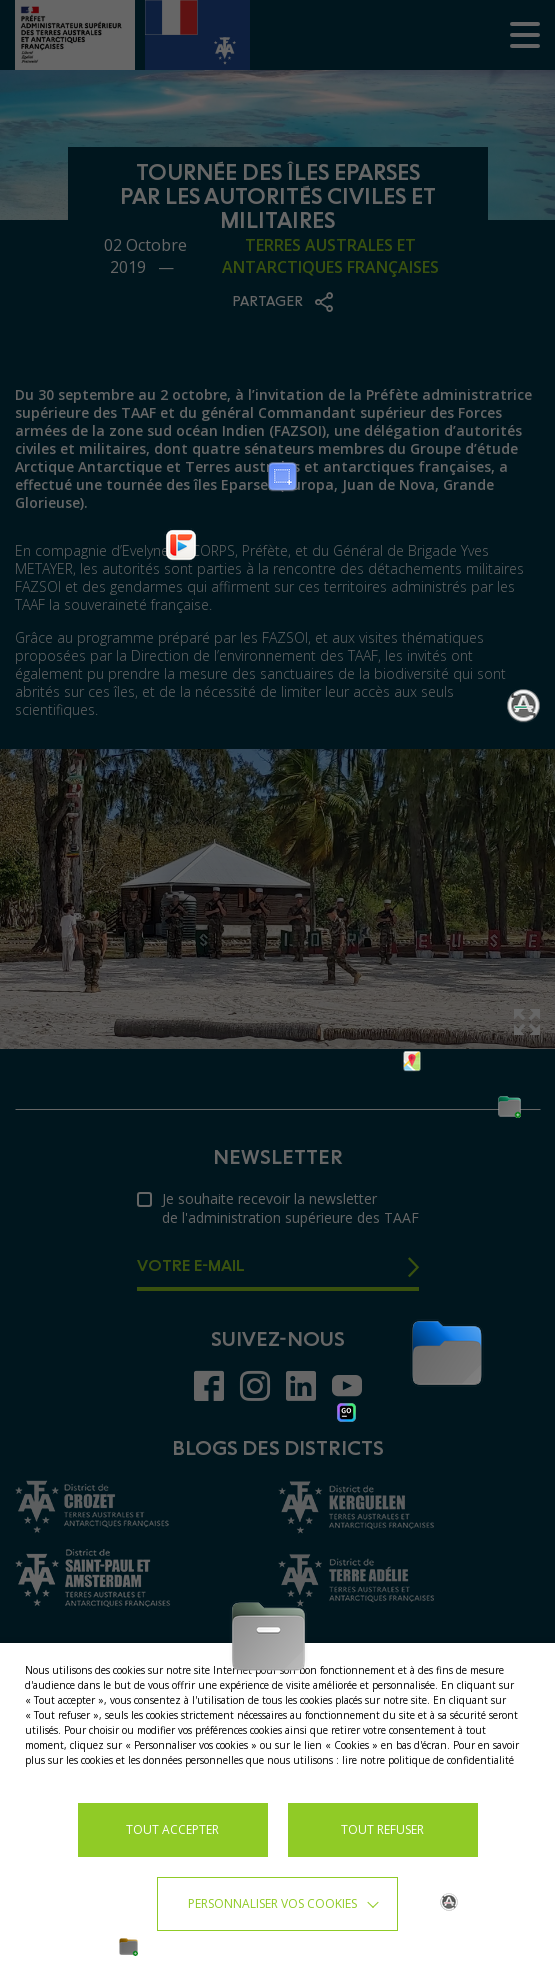 This screenshot has width=555, height=1961. What do you see at coordinates (412, 1061) in the screenshot?
I see `open a GPX route or waypoint file` at bounding box center [412, 1061].